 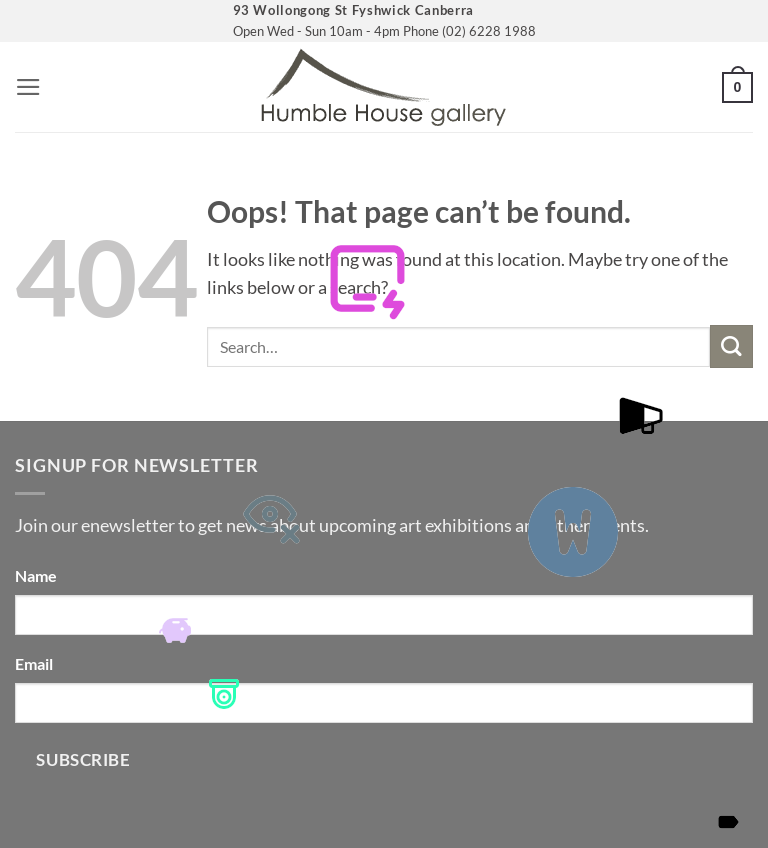 I want to click on add a label or tag to an item, so click(x=728, y=822).